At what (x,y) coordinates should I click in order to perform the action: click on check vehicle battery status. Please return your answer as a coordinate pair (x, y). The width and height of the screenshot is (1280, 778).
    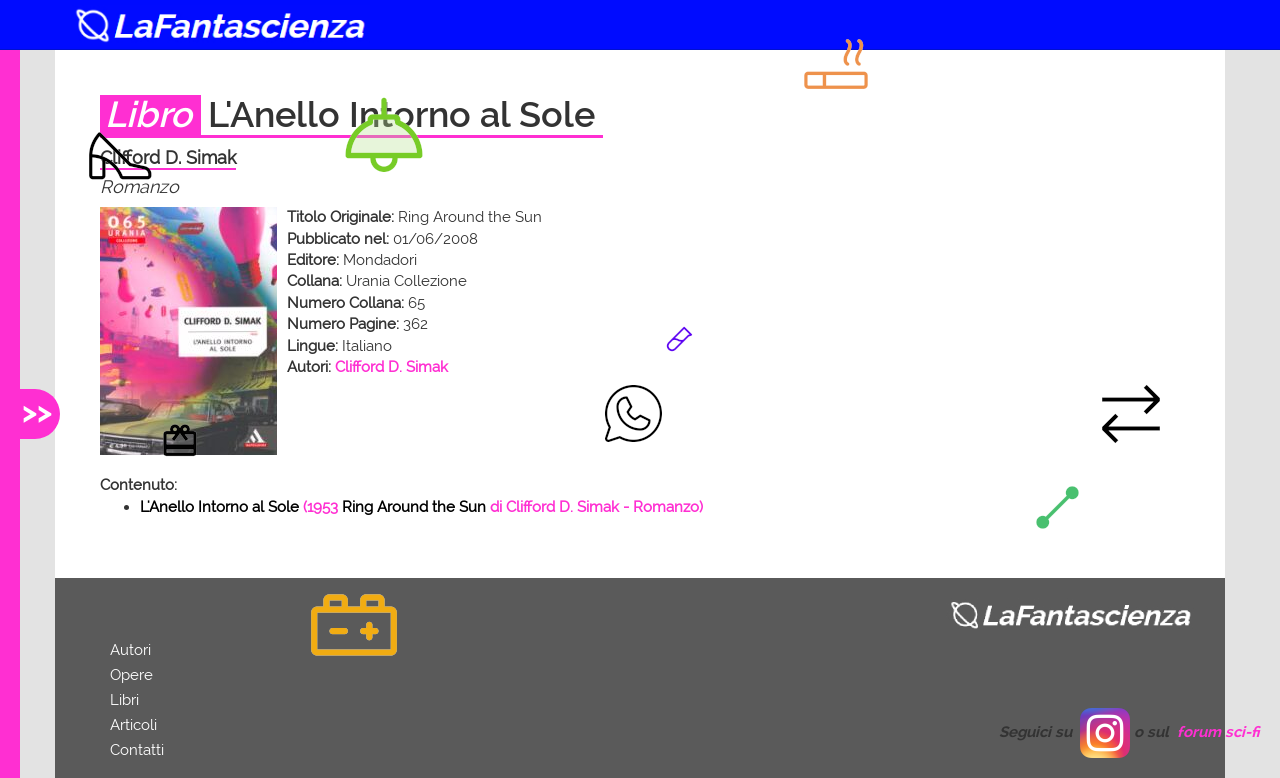
    Looking at the image, I should click on (354, 628).